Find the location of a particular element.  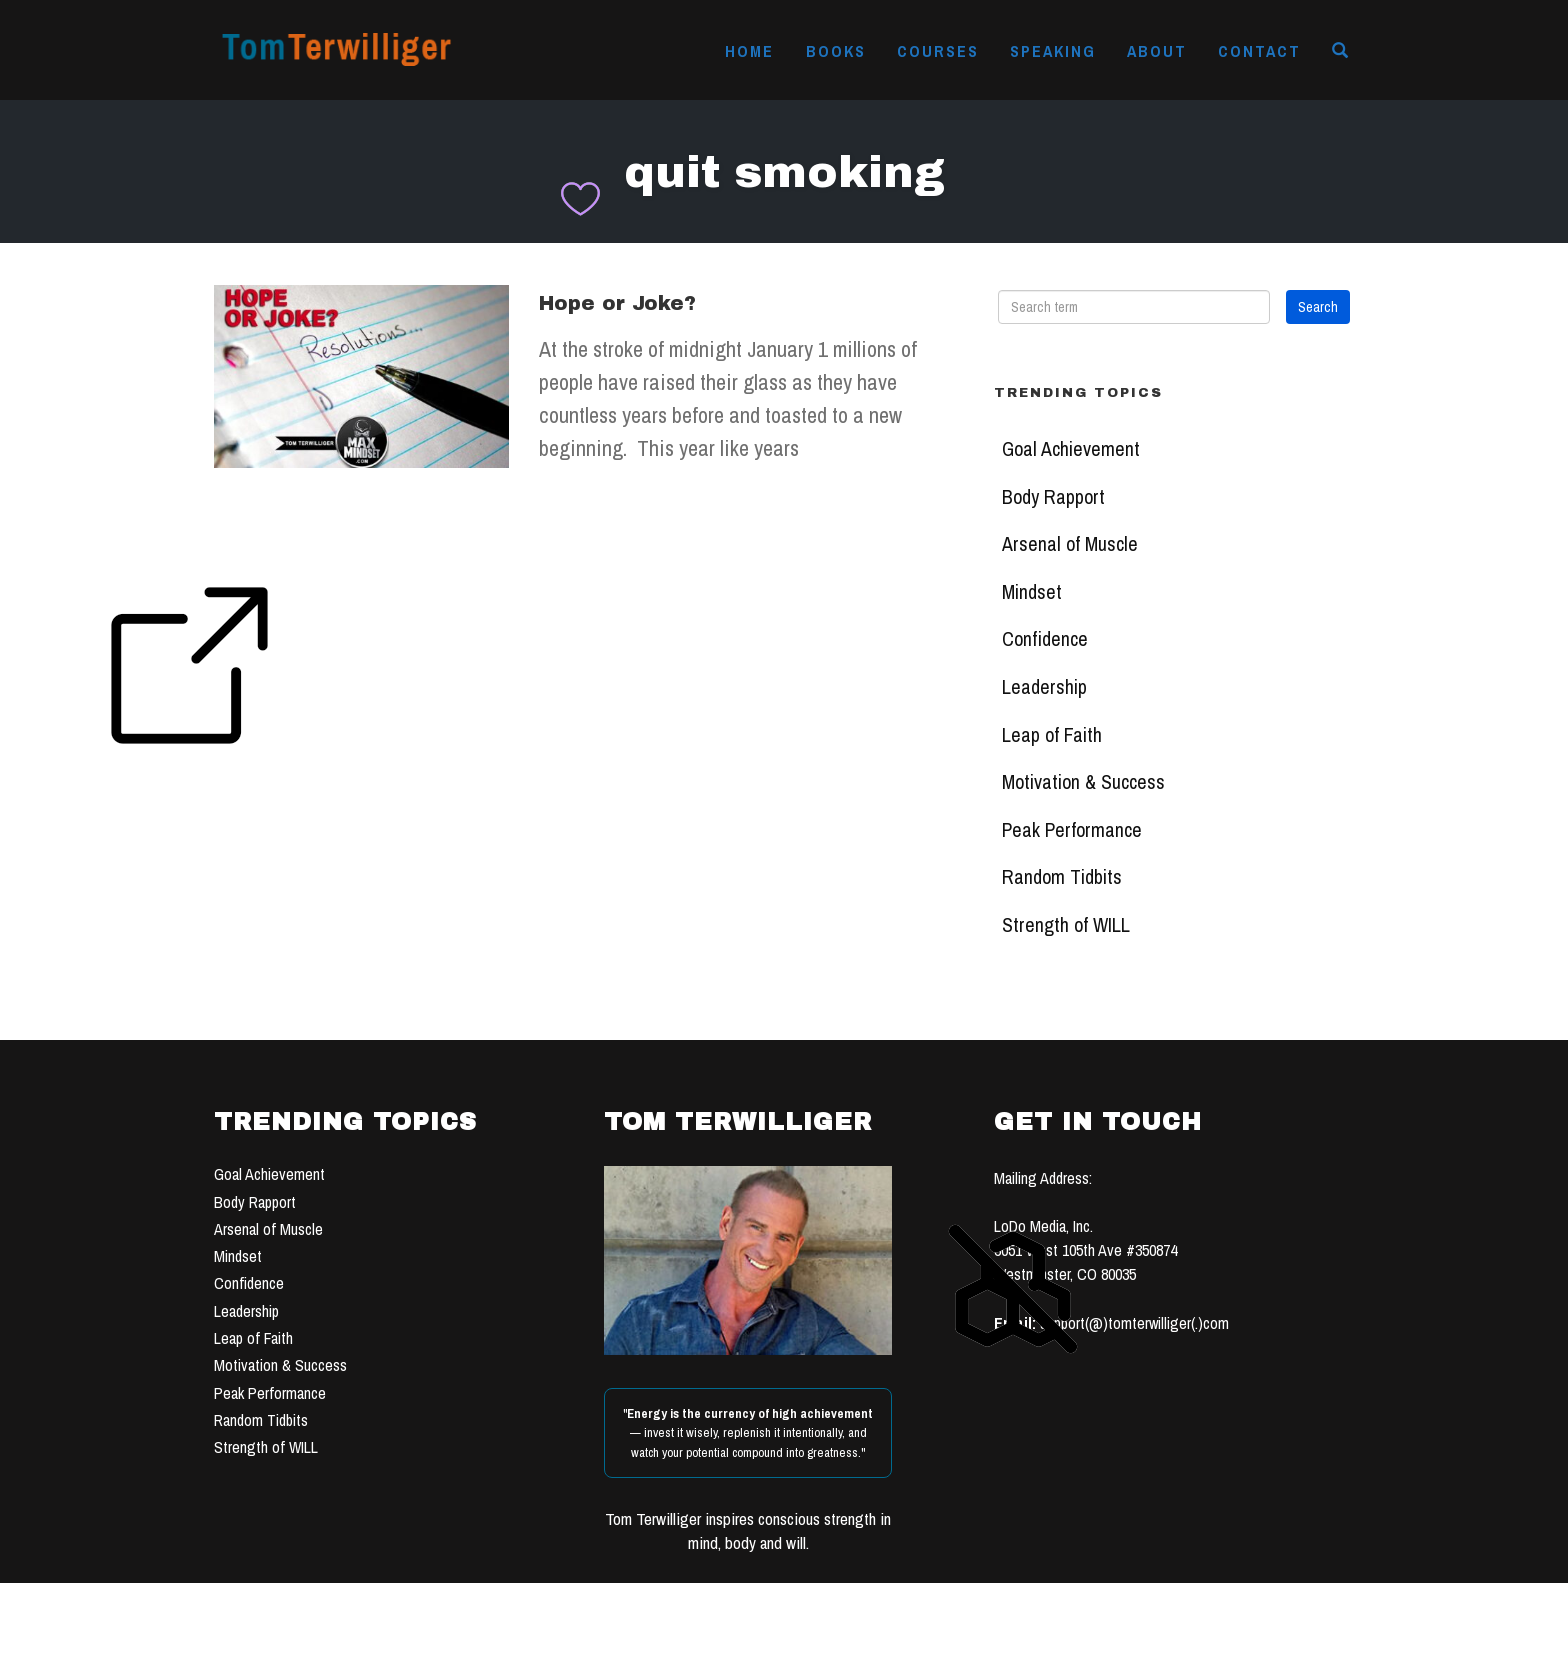

add to favorites is located at coordinates (580, 197).